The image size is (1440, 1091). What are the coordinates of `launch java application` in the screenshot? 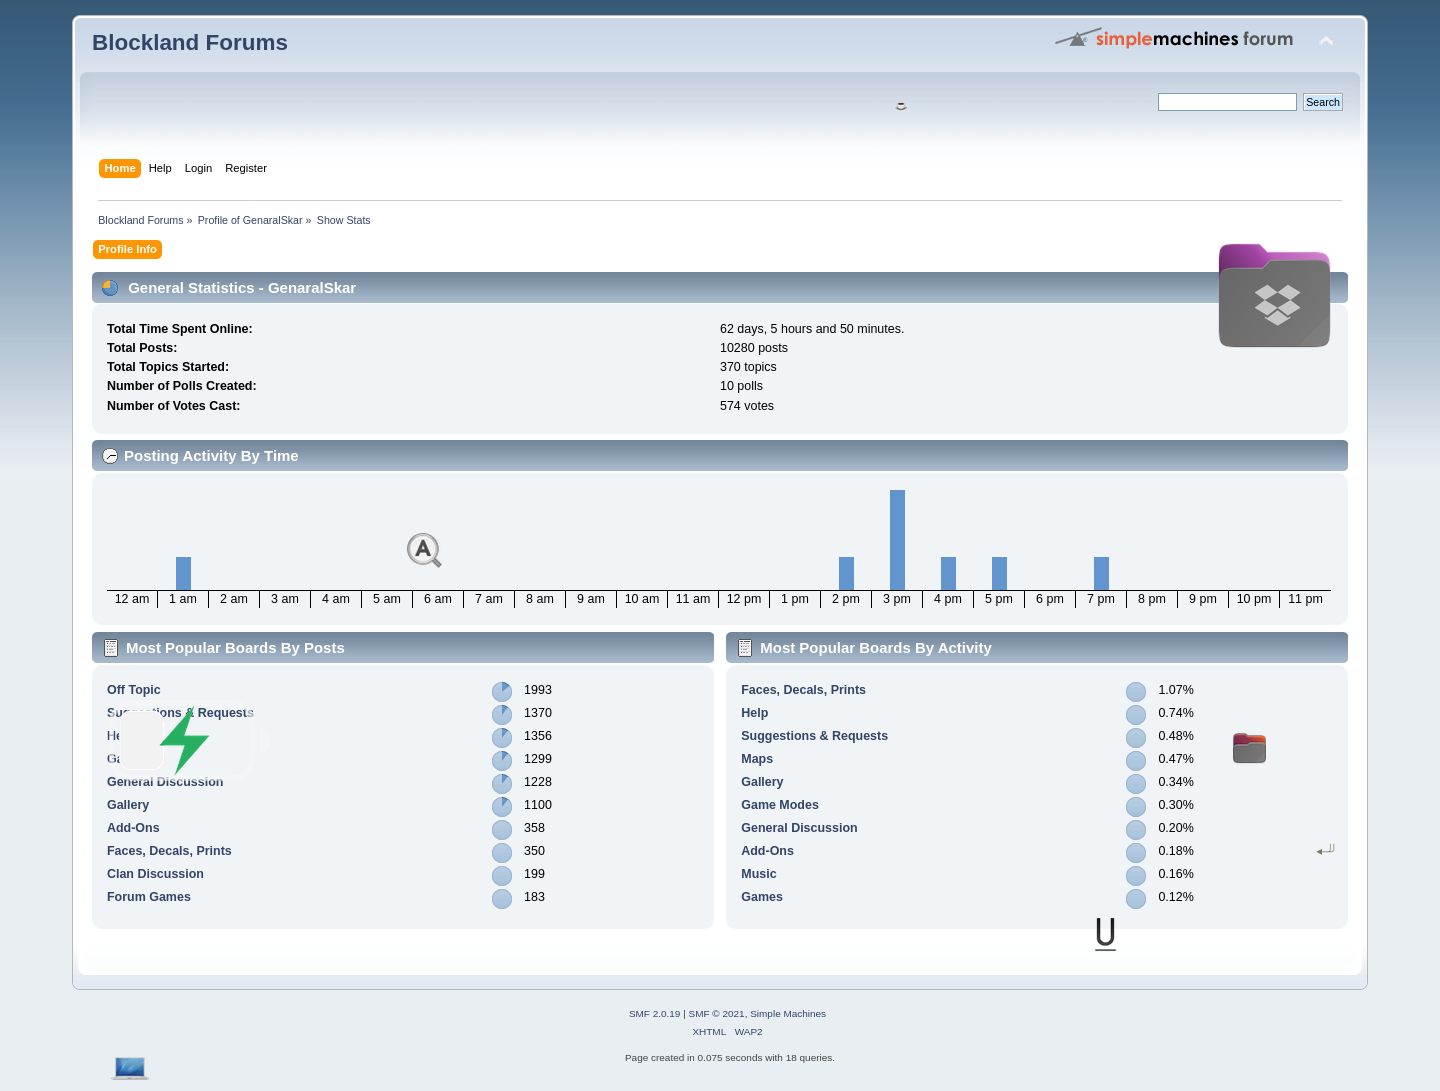 It's located at (901, 106).